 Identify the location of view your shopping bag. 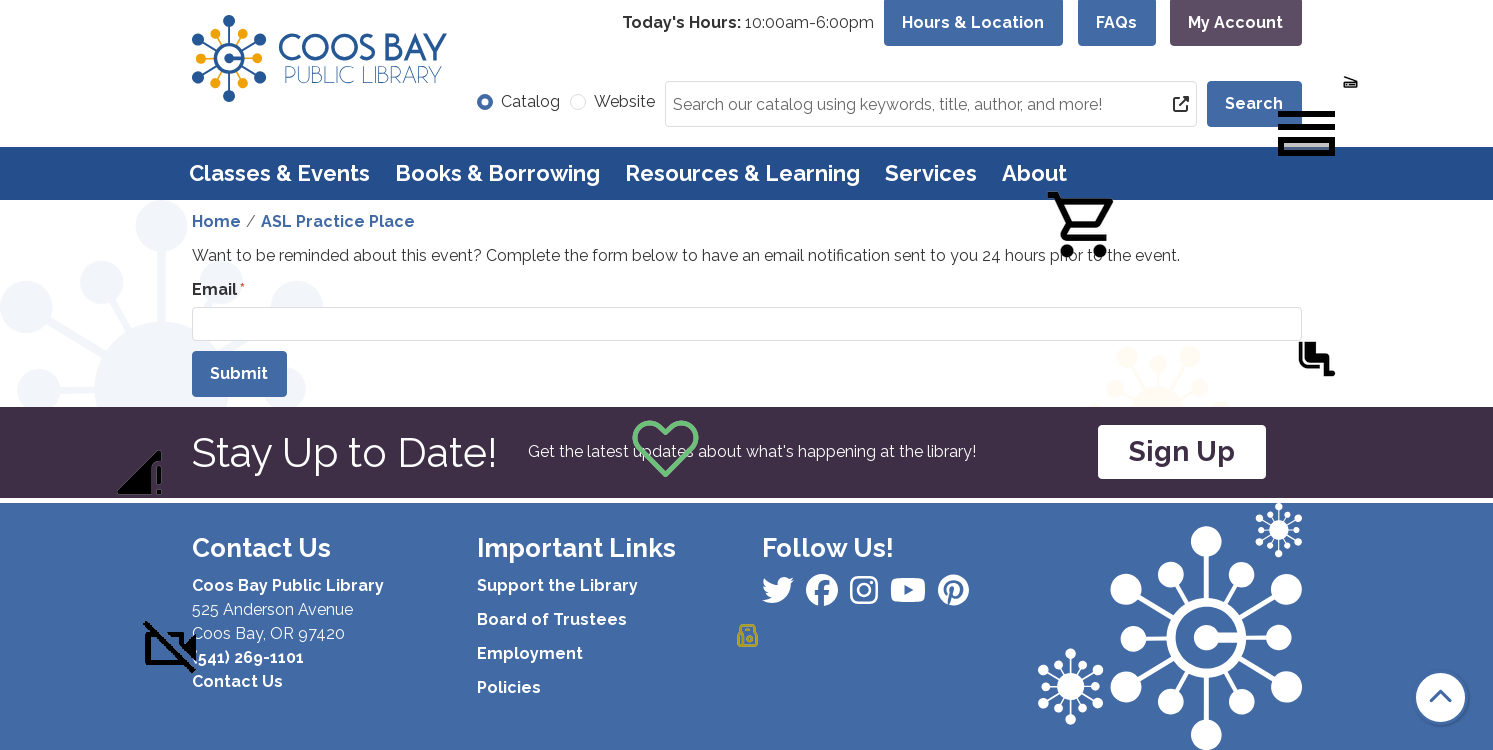
(747, 635).